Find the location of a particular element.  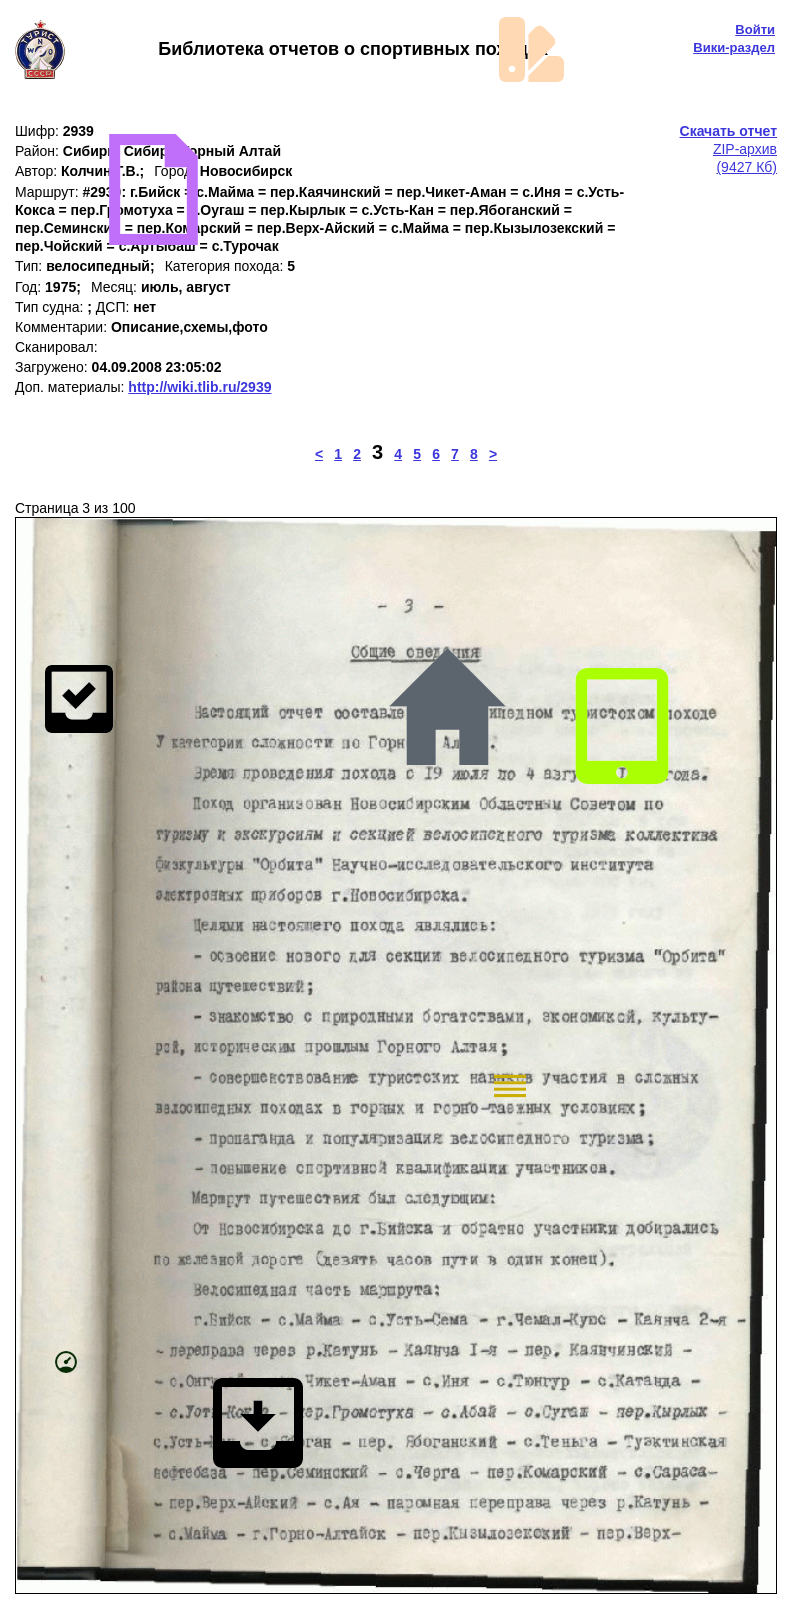

mark all inbox messages as read is located at coordinates (79, 699).